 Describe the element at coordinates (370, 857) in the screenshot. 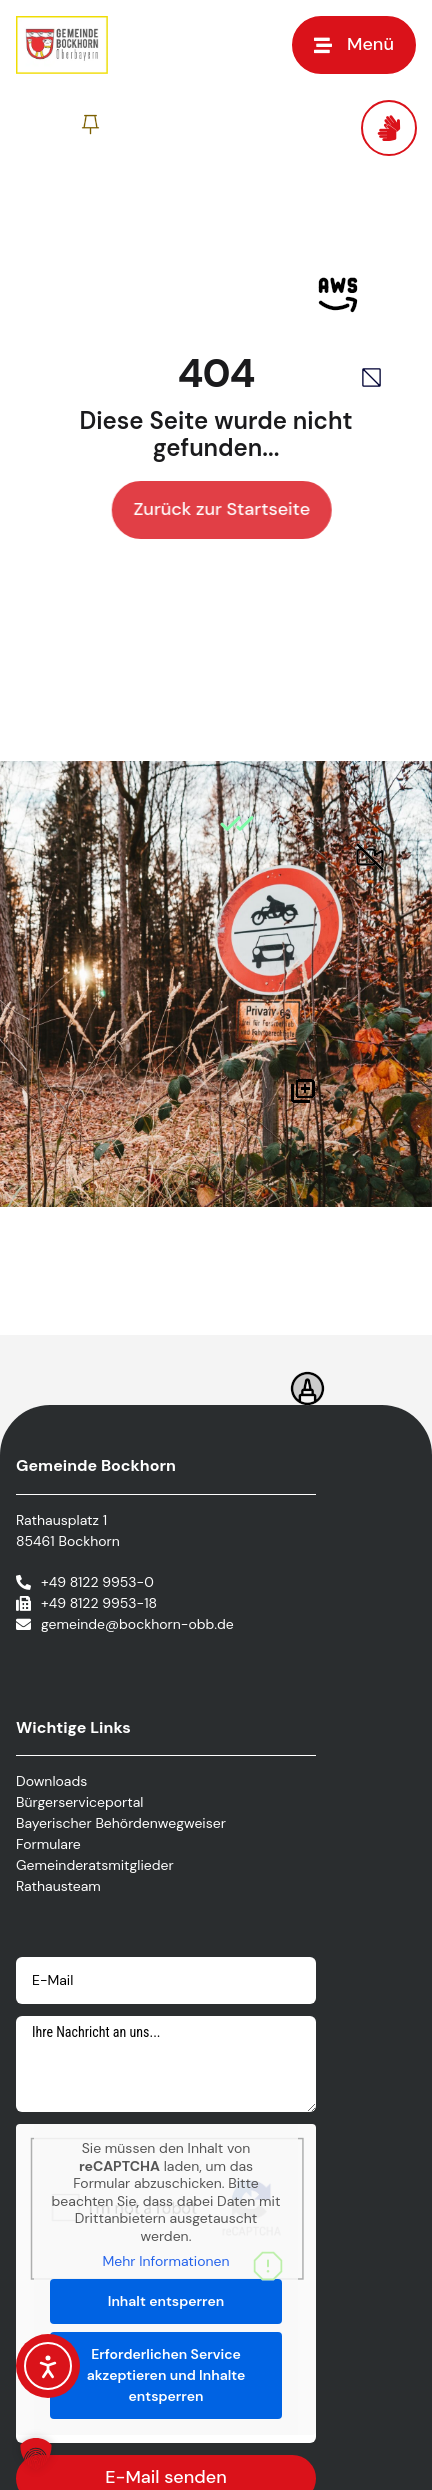

I see `turn off camera or disable video` at that location.